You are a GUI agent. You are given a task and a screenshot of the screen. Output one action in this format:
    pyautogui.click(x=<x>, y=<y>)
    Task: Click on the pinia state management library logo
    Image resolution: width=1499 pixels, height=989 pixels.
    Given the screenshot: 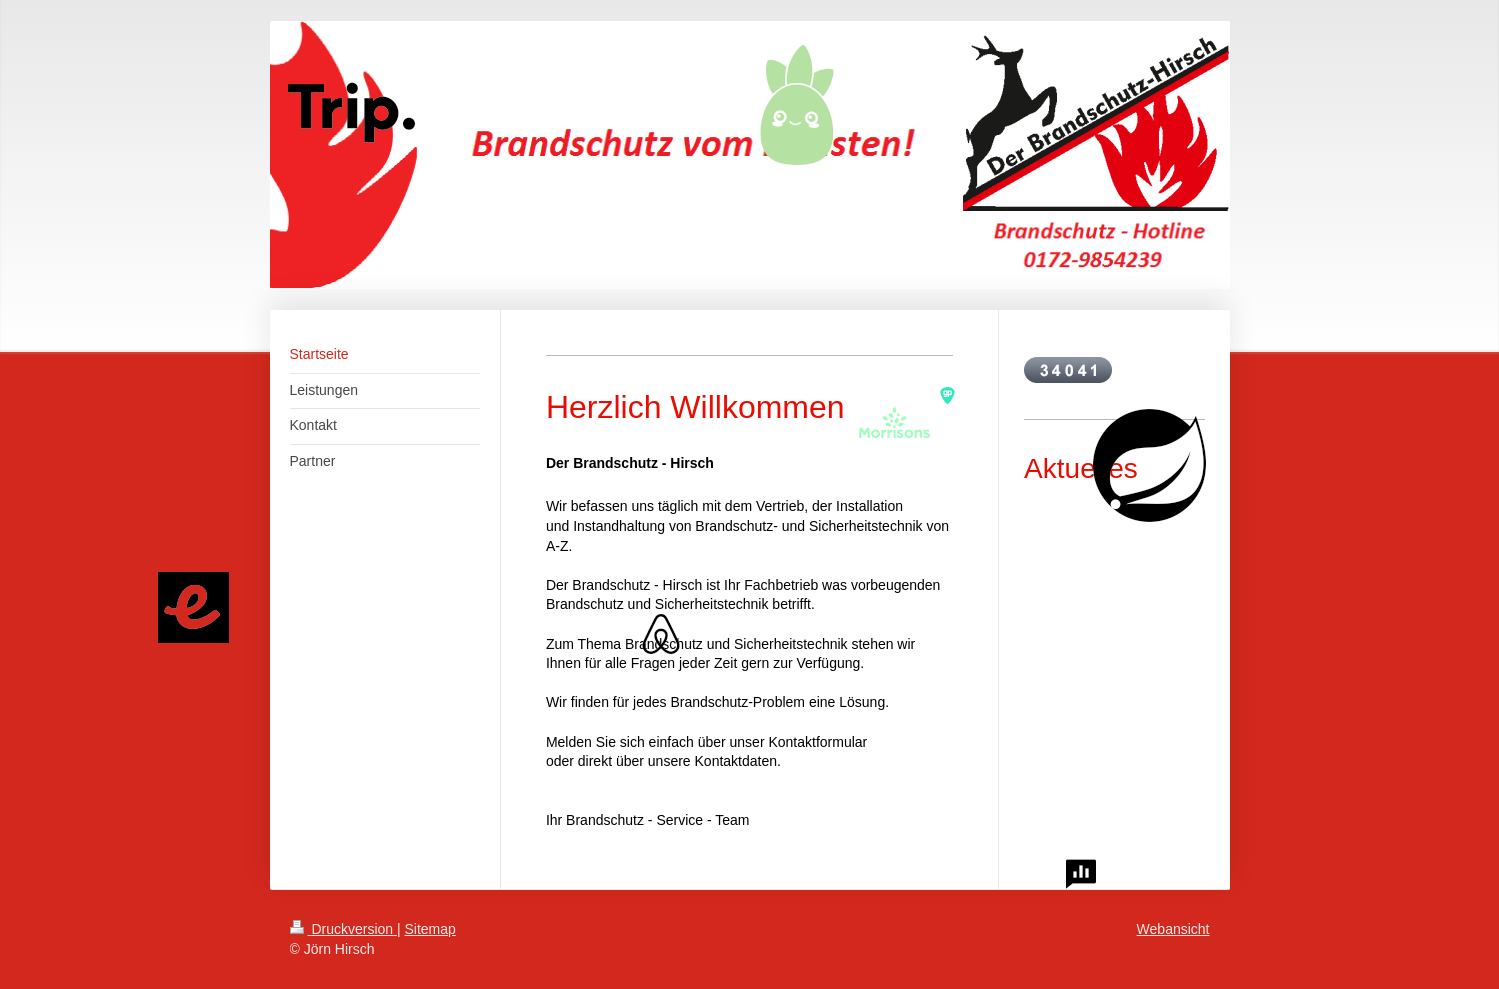 What is the action you would take?
    pyautogui.click(x=797, y=105)
    